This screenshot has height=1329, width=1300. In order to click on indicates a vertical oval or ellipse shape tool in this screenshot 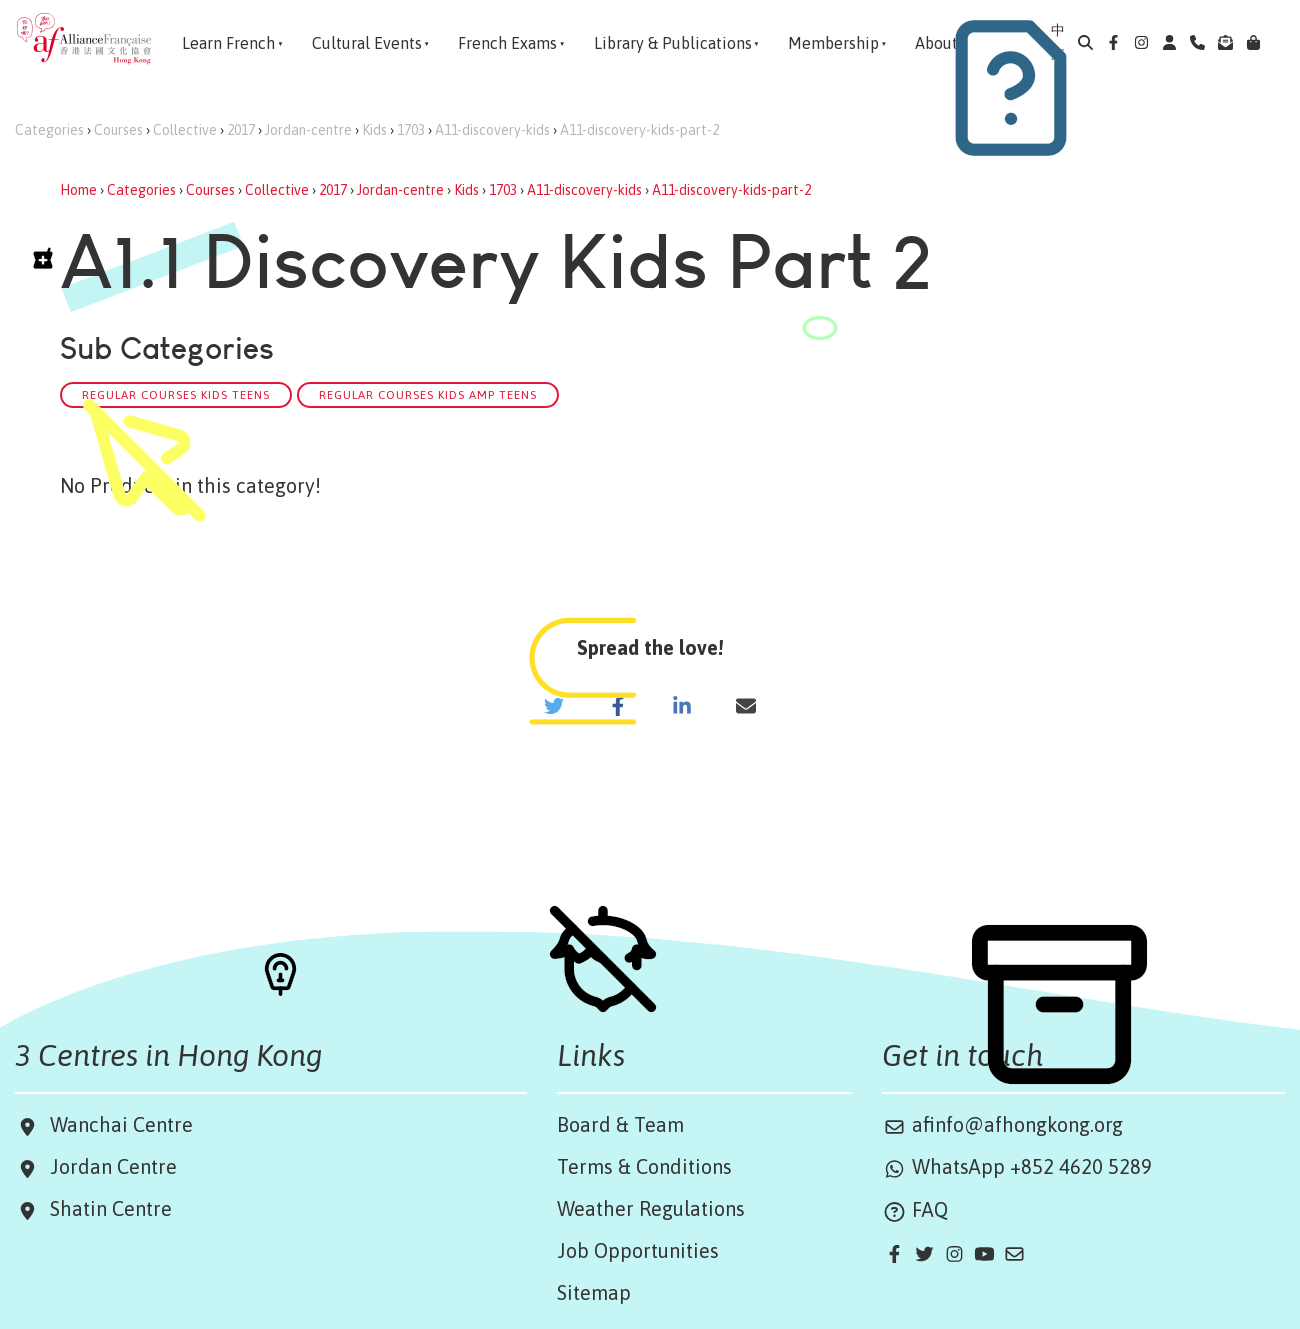, I will do `click(820, 328)`.